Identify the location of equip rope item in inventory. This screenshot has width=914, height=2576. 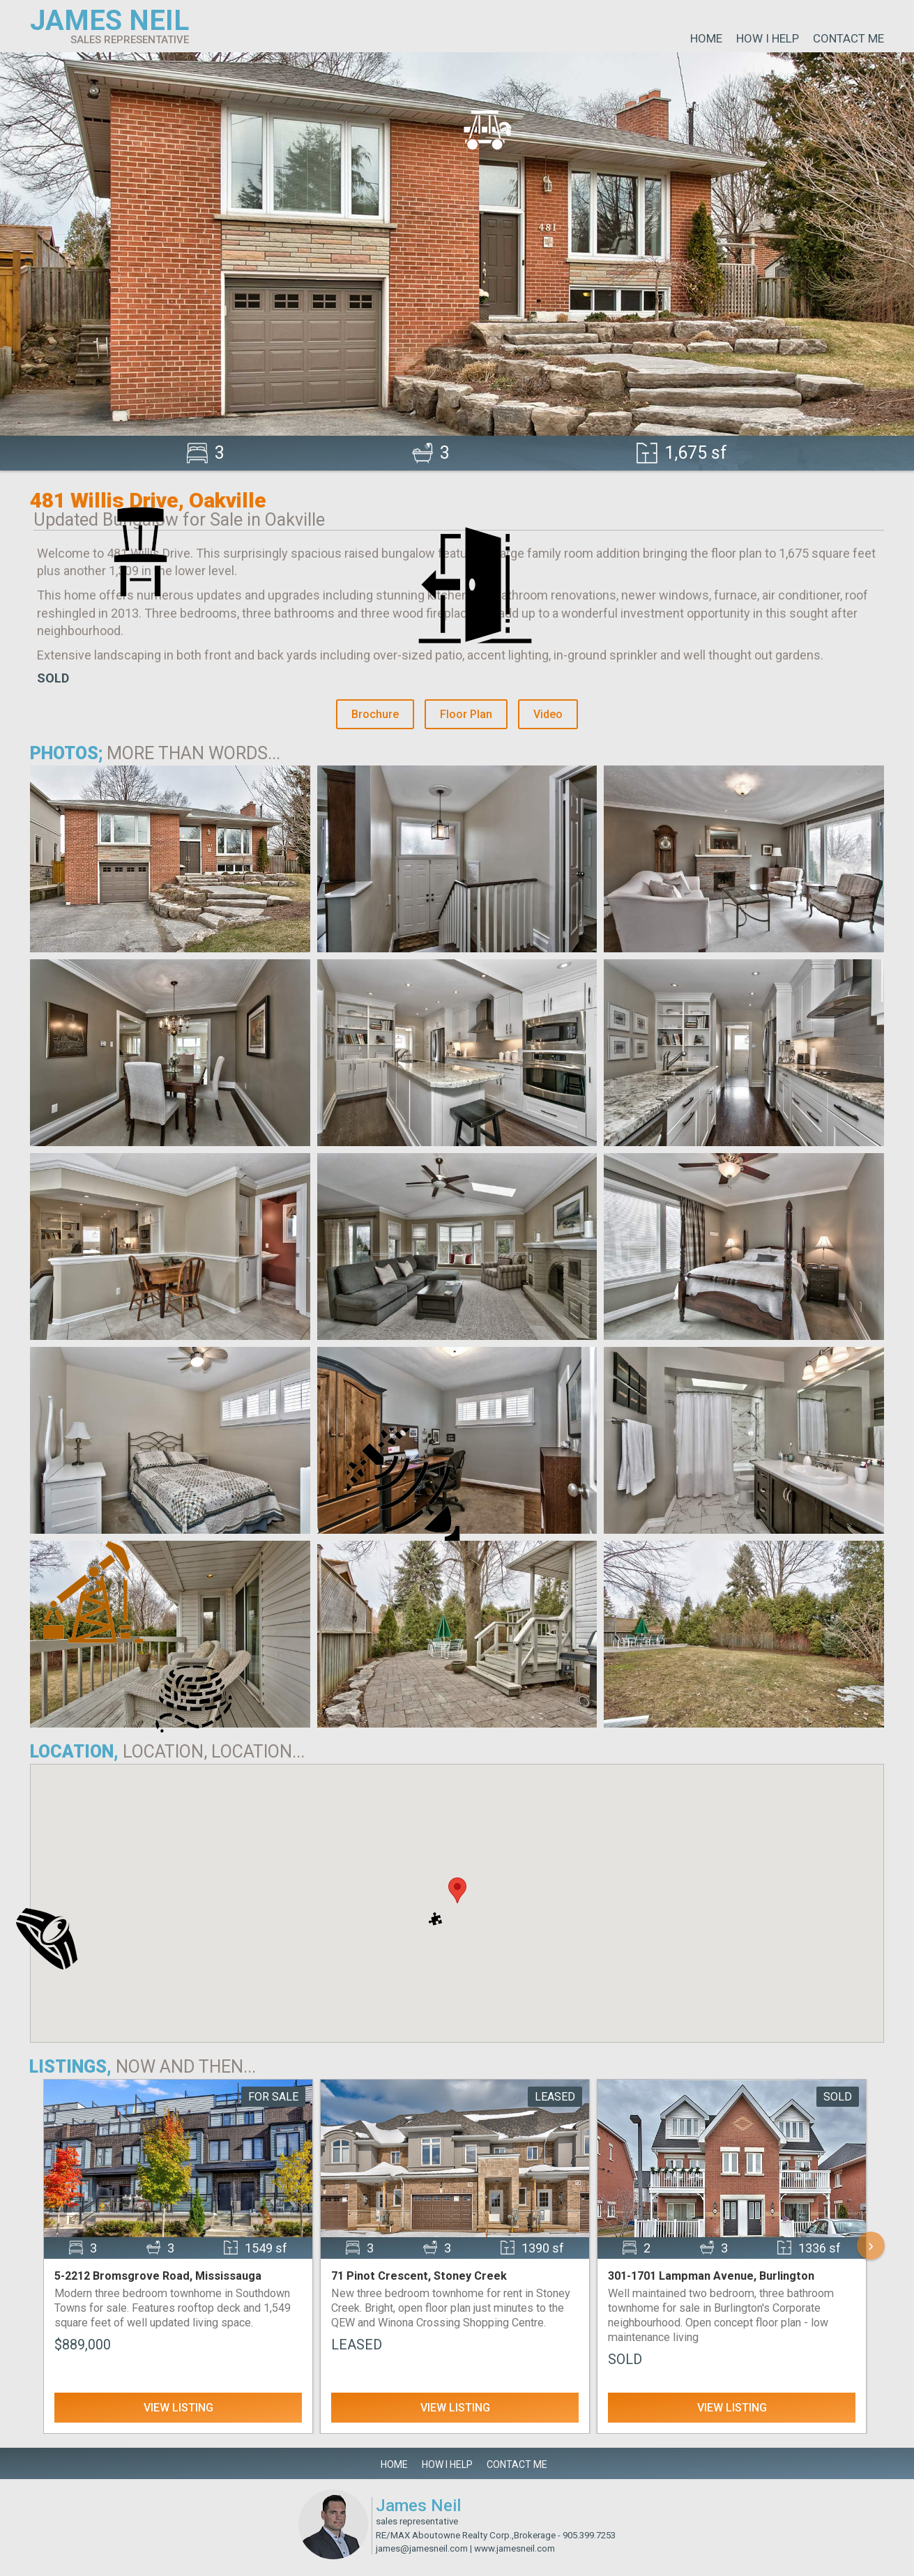
(194, 1699).